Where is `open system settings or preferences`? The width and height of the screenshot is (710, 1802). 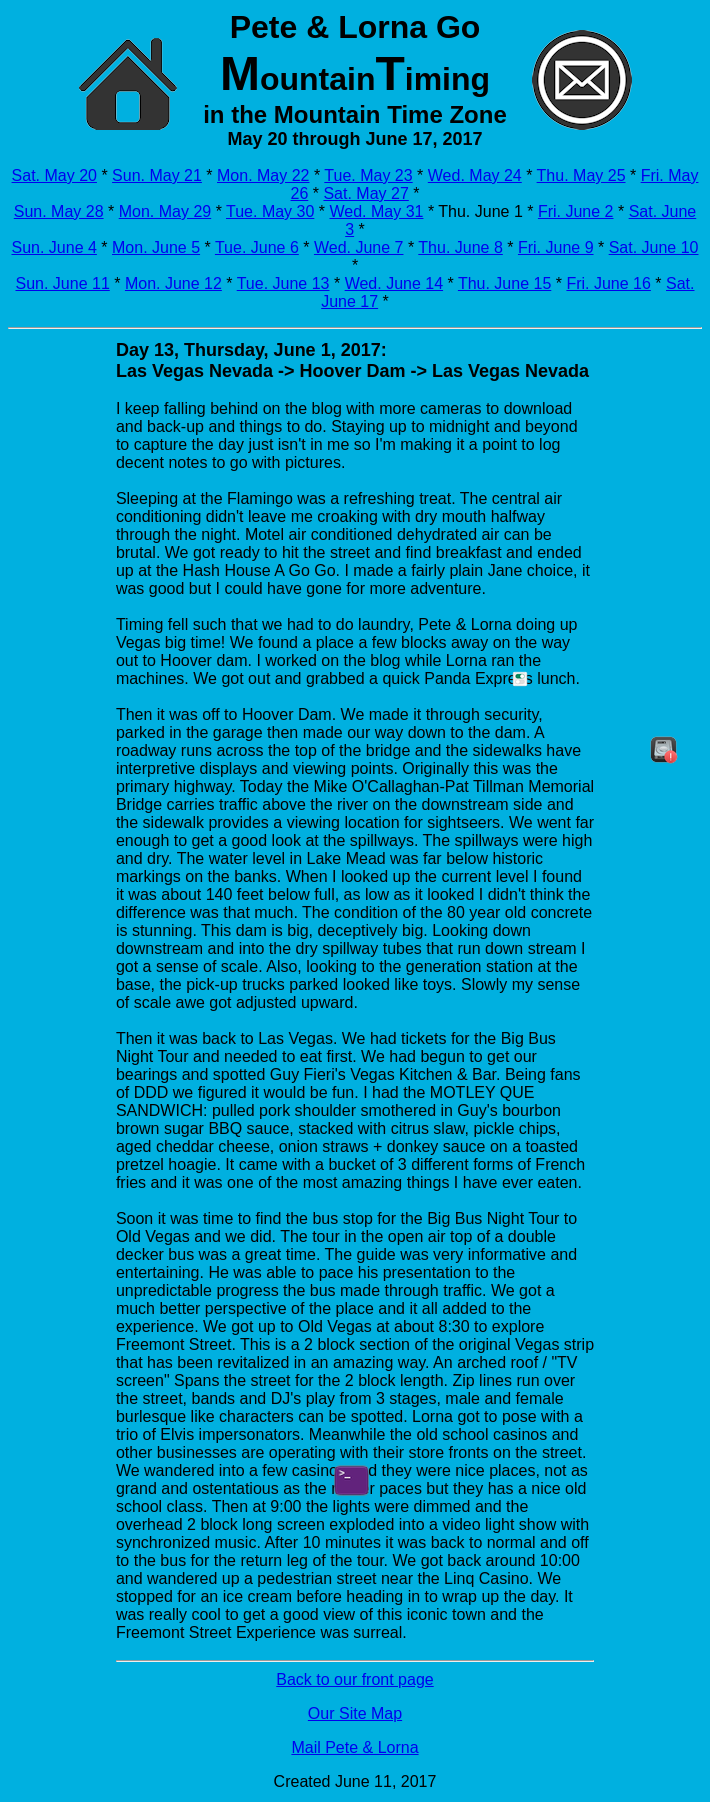
open system settings or preferences is located at coordinates (520, 679).